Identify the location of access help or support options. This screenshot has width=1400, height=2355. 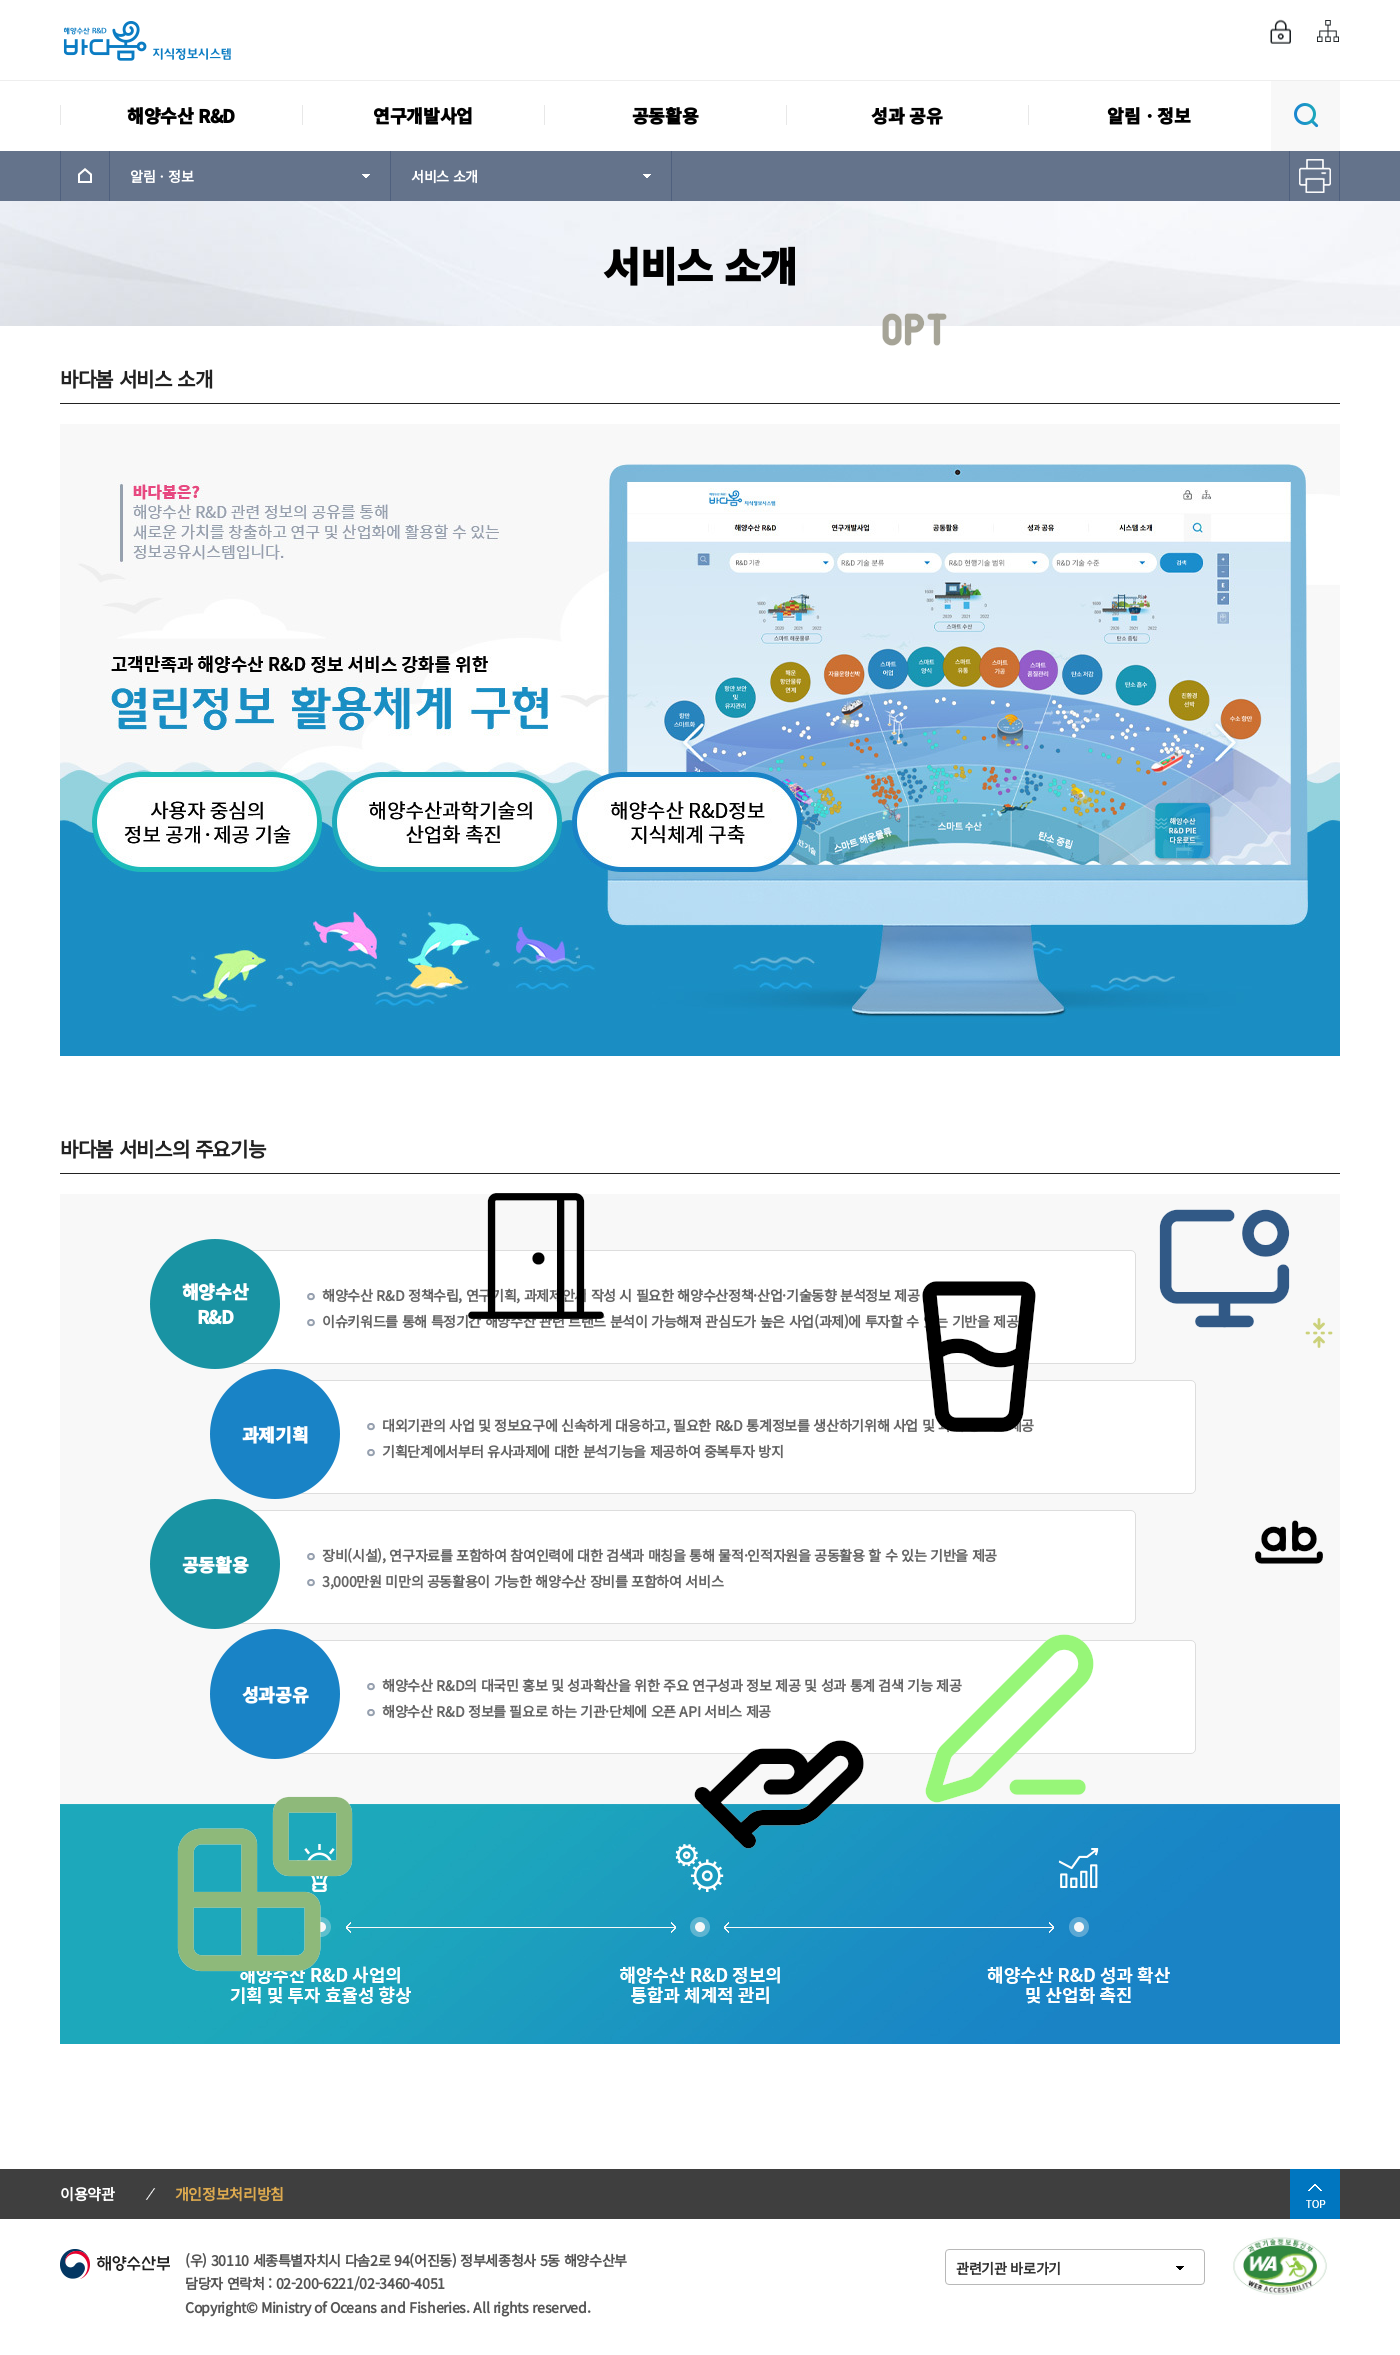
(779, 1787).